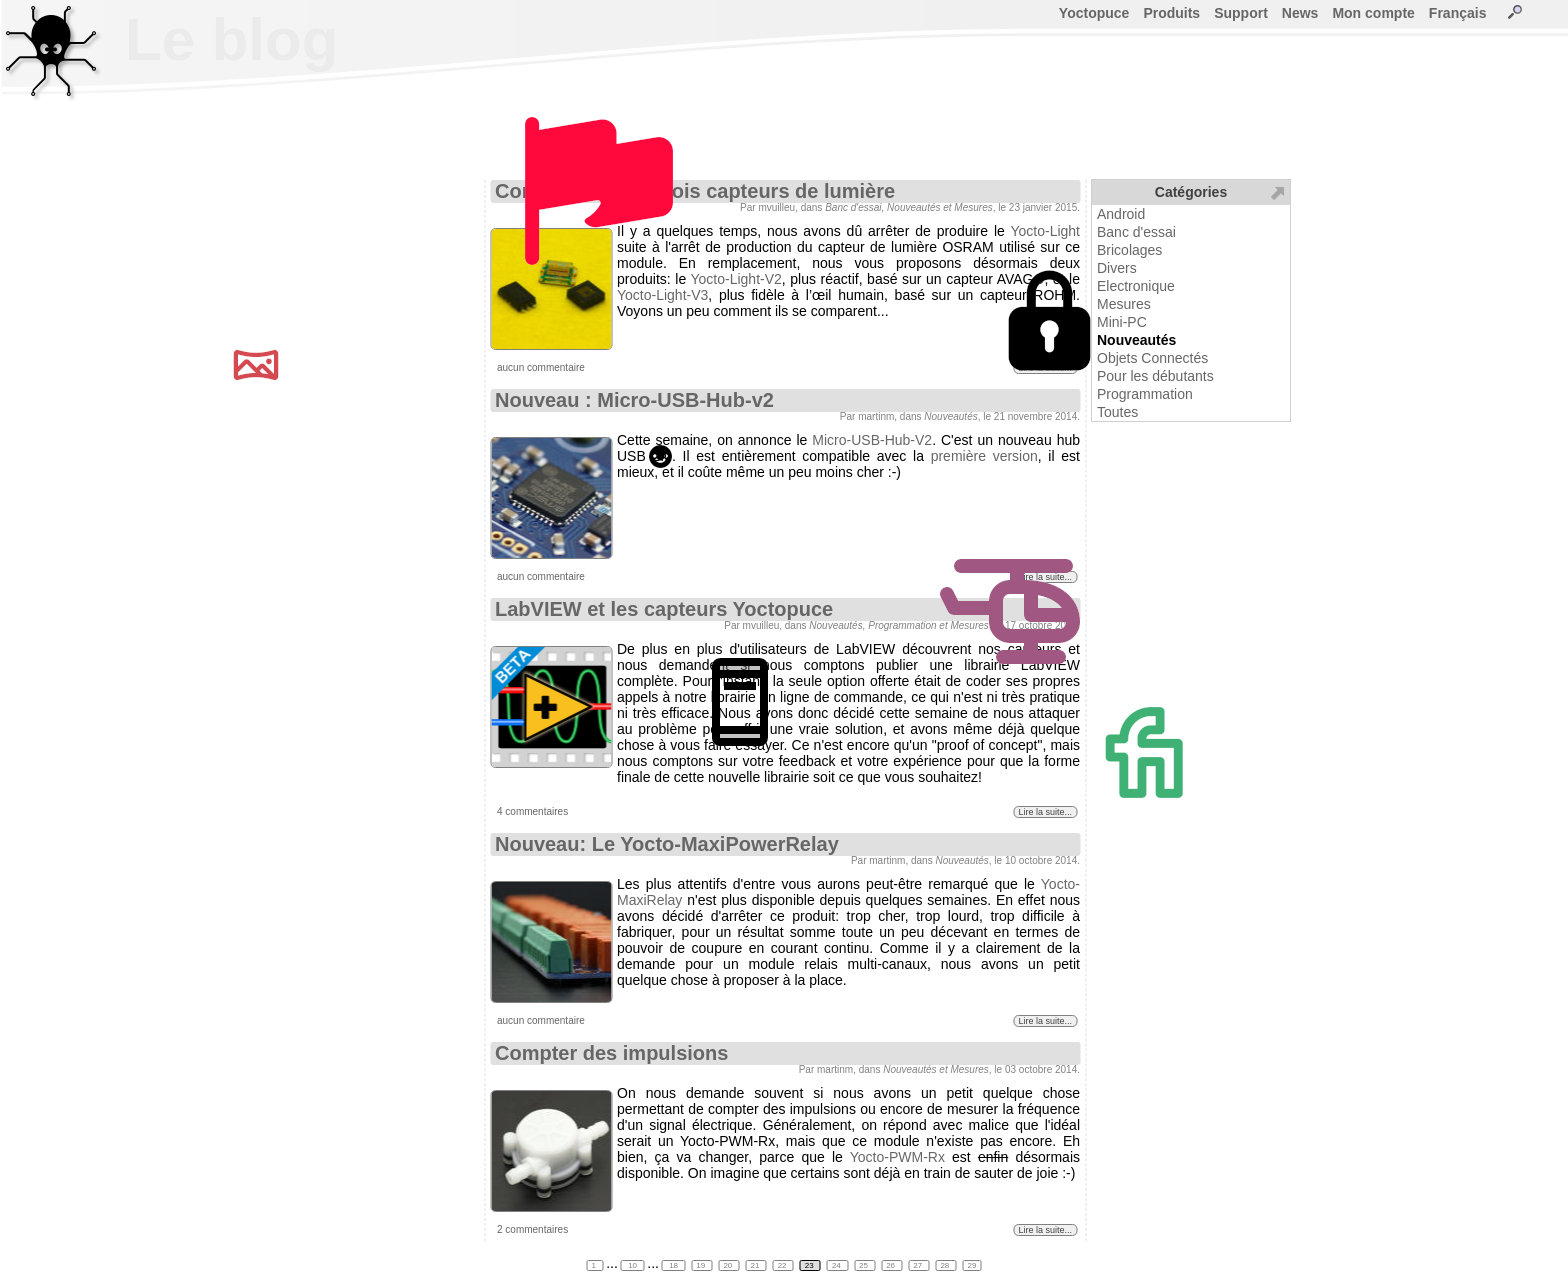 The width and height of the screenshot is (1568, 1288). Describe the element at coordinates (595, 194) in the screenshot. I see `report or flag a message` at that location.